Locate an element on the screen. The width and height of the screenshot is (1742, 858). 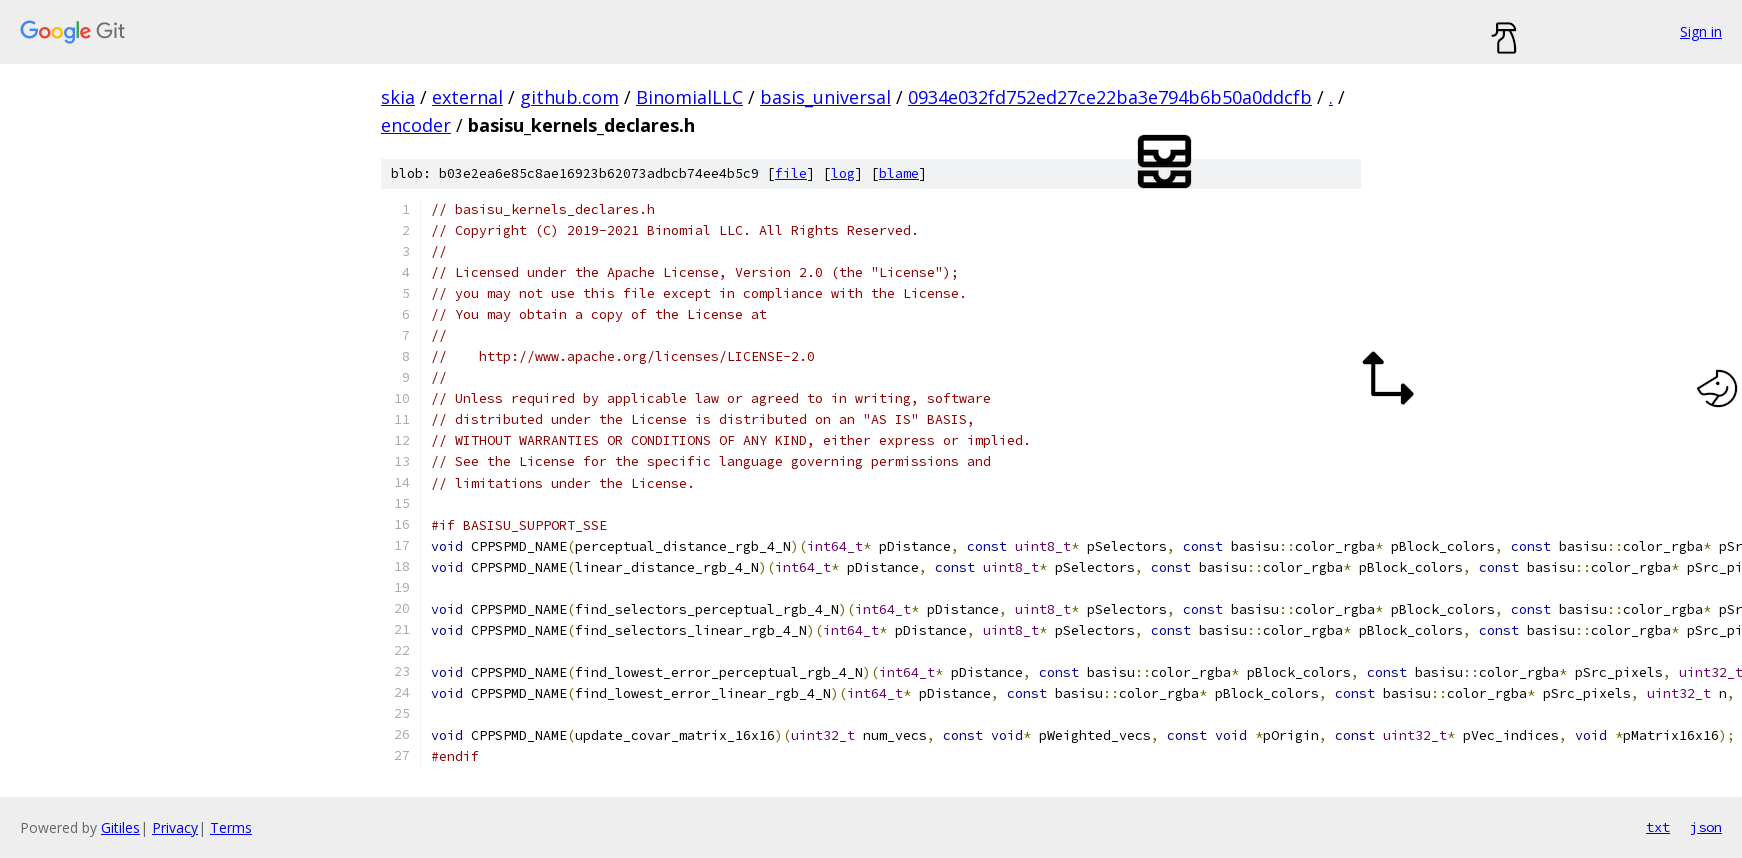
access equestrian or horse-related features is located at coordinates (1718, 388).